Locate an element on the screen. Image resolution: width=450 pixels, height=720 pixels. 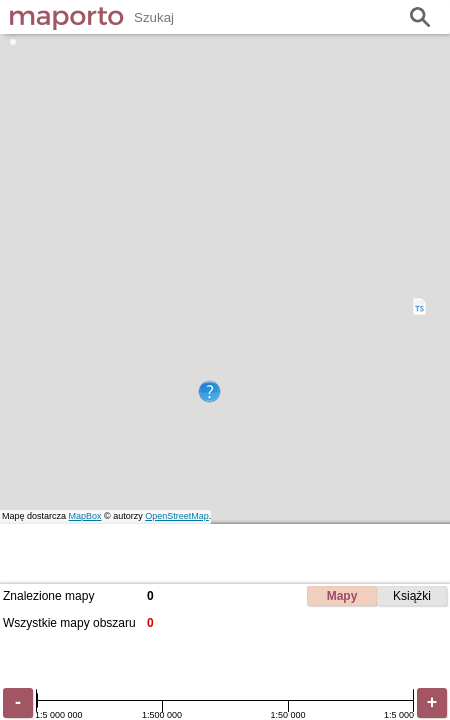
access help documentation is located at coordinates (209, 391).